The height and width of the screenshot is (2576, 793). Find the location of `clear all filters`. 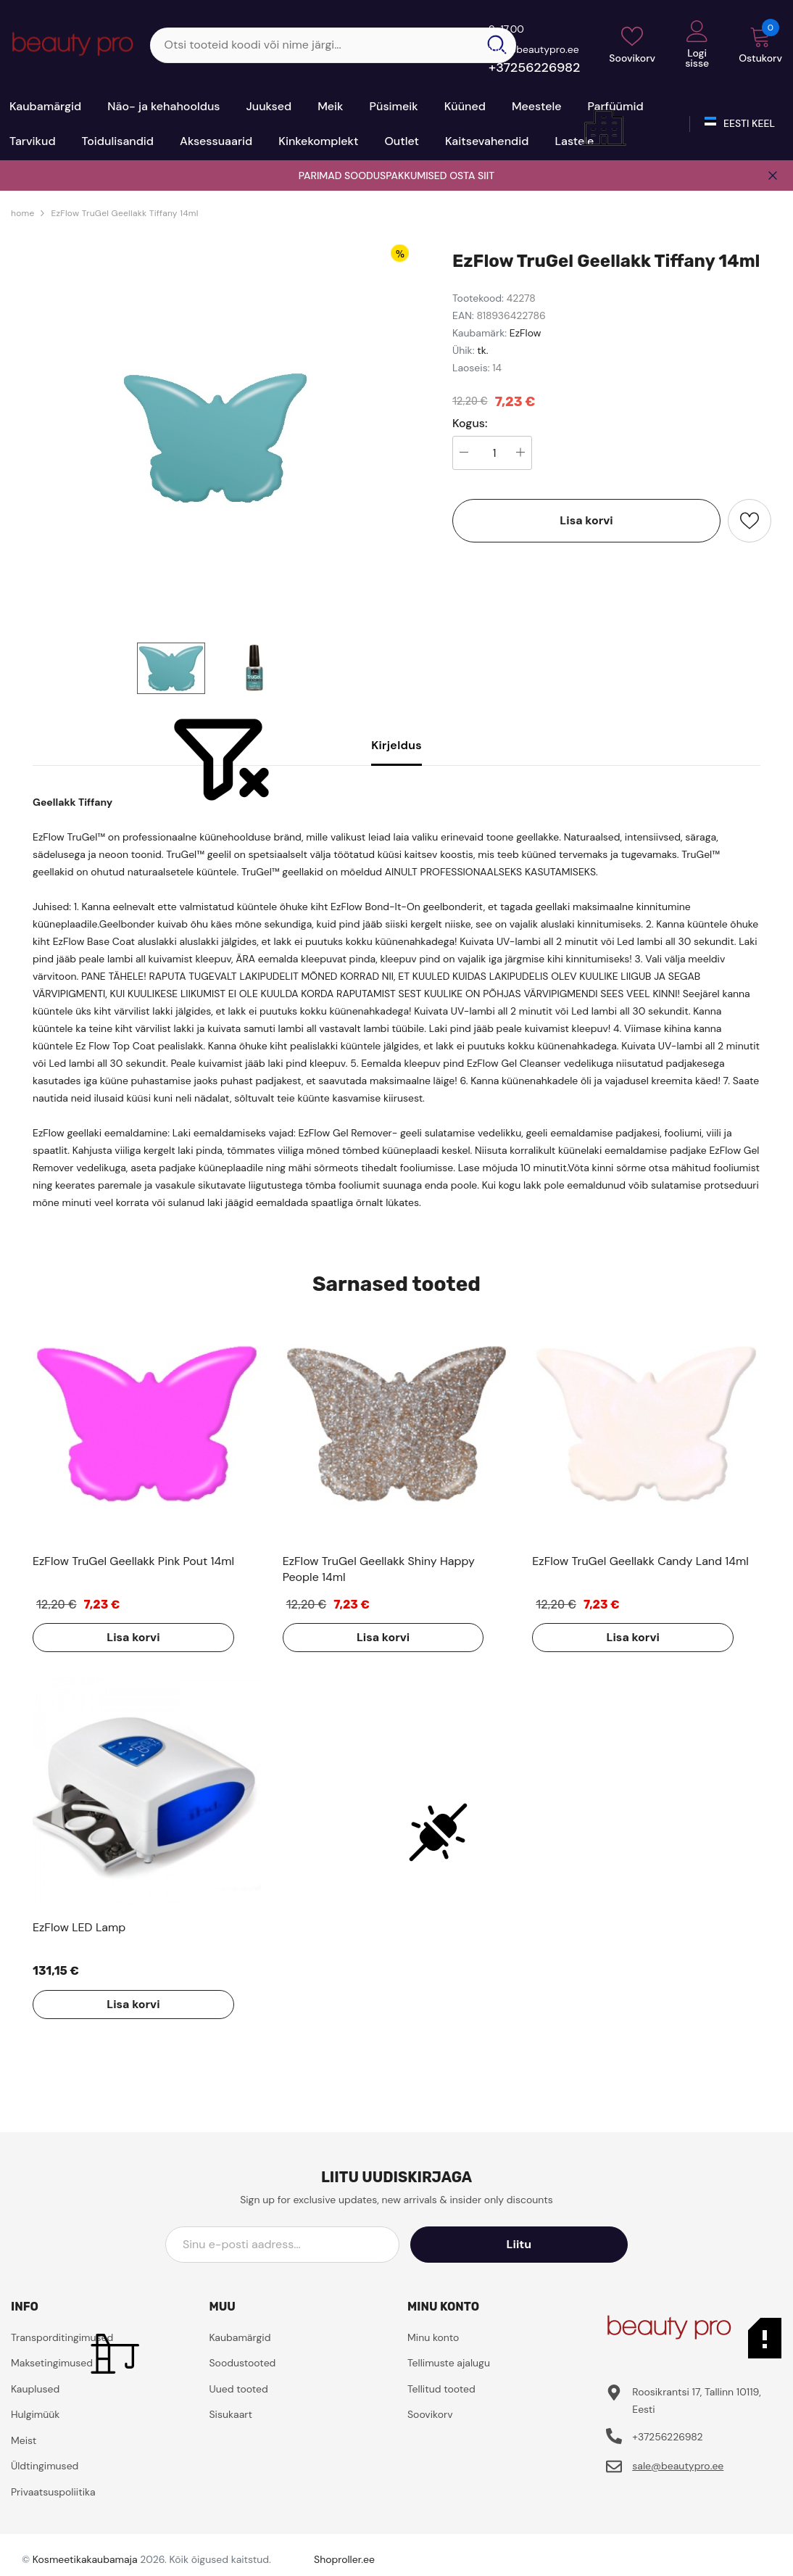

clear all filters is located at coordinates (218, 756).